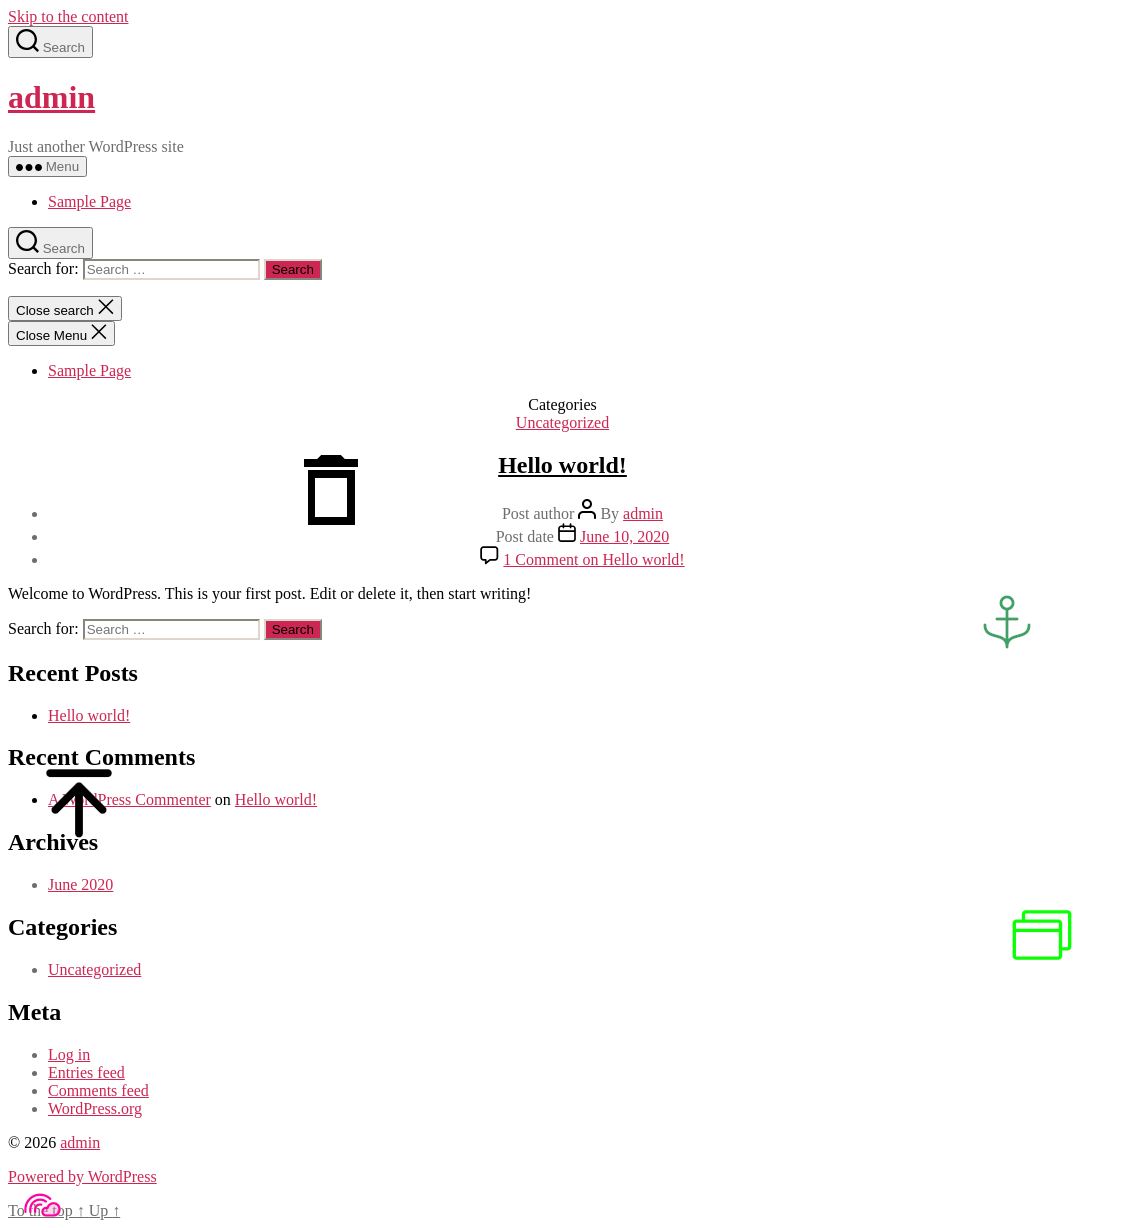  I want to click on weather forecast showing partly cloudy with rainbow, so click(42, 1204).